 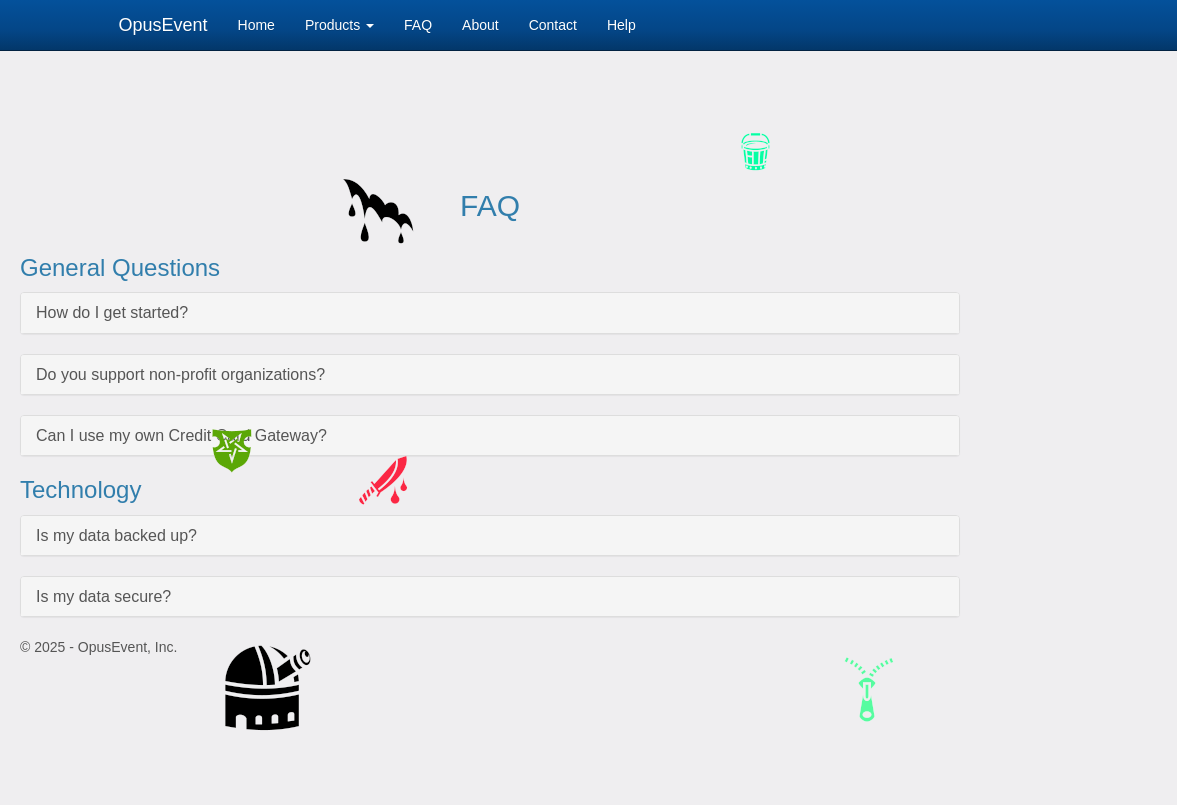 I want to click on indicates damage or injury status in a game, so click(x=378, y=213).